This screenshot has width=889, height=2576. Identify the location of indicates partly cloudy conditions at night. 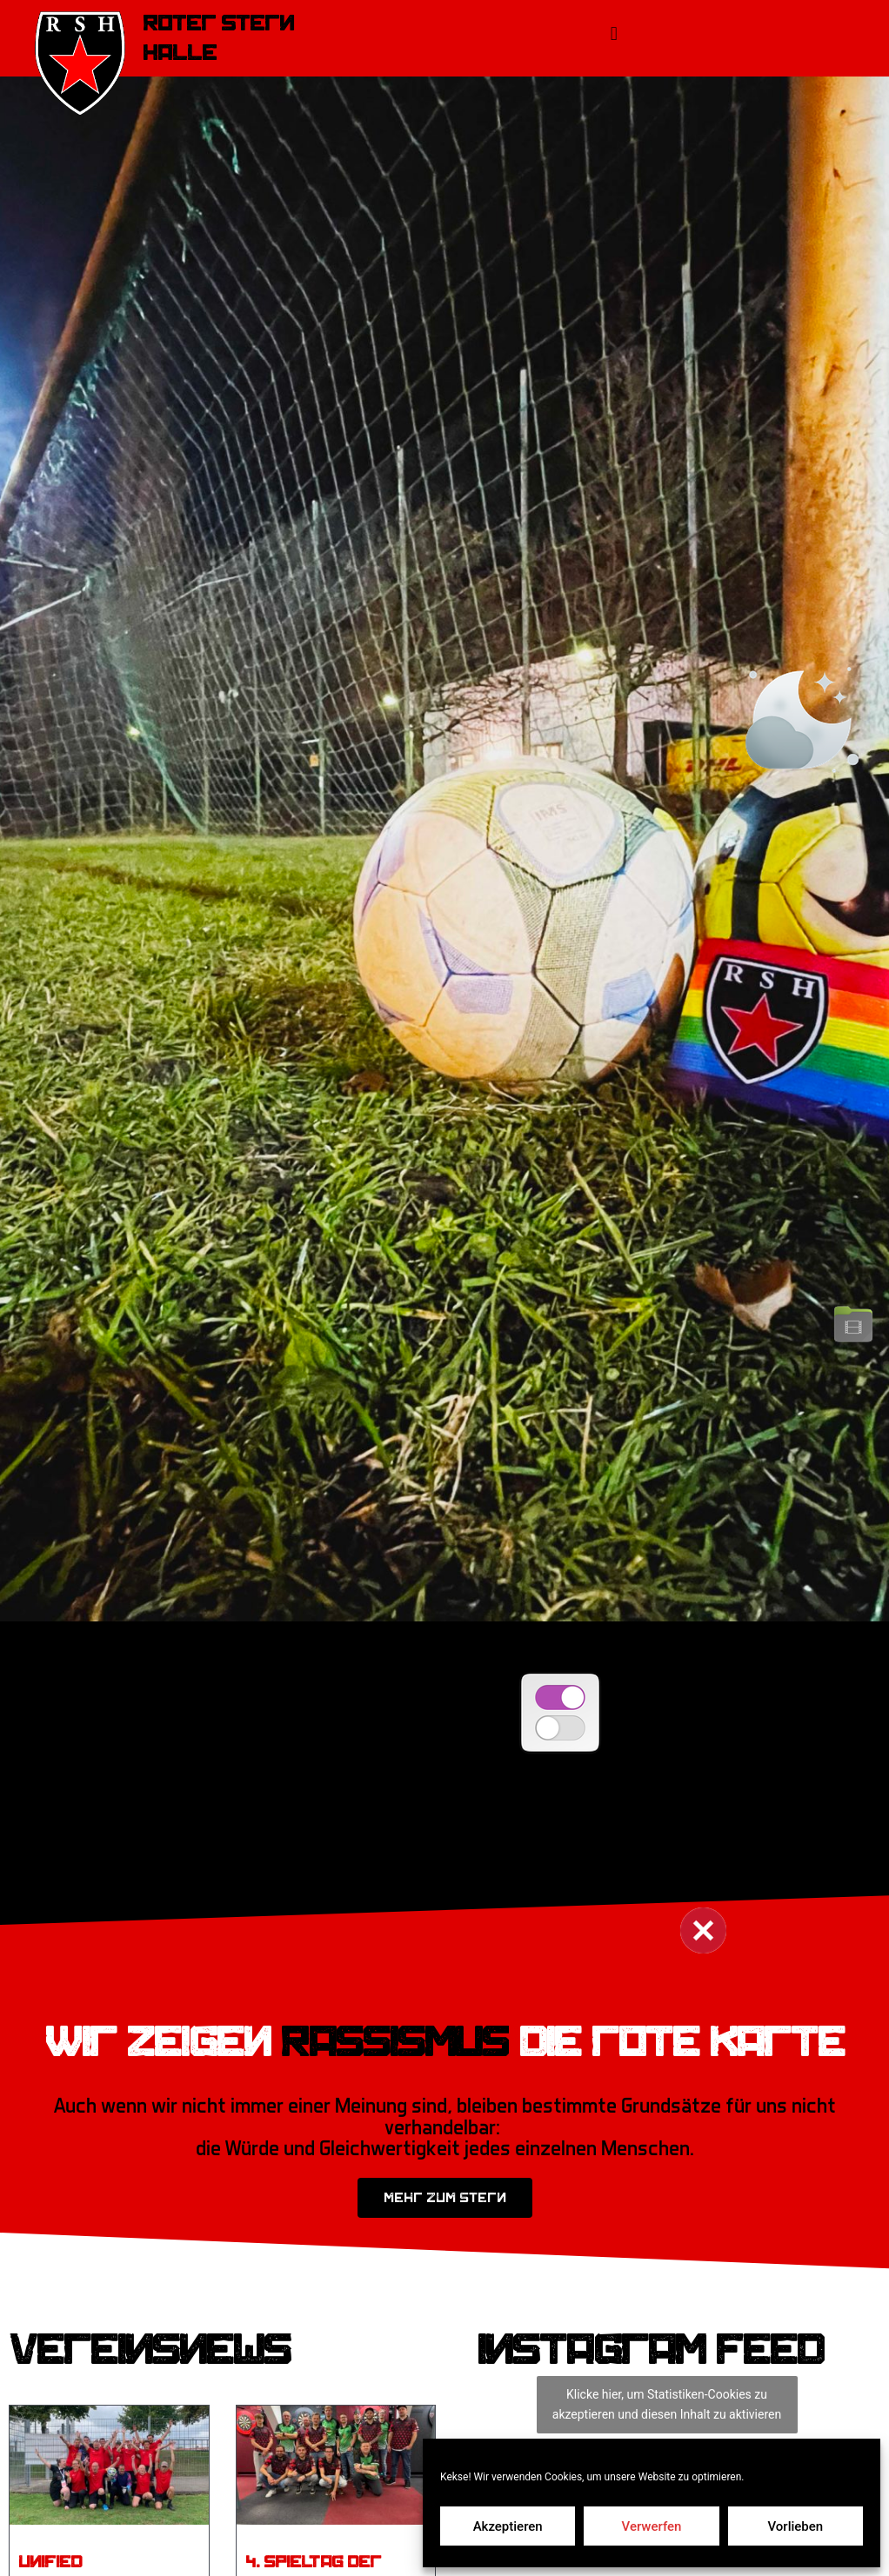
(802, 720).